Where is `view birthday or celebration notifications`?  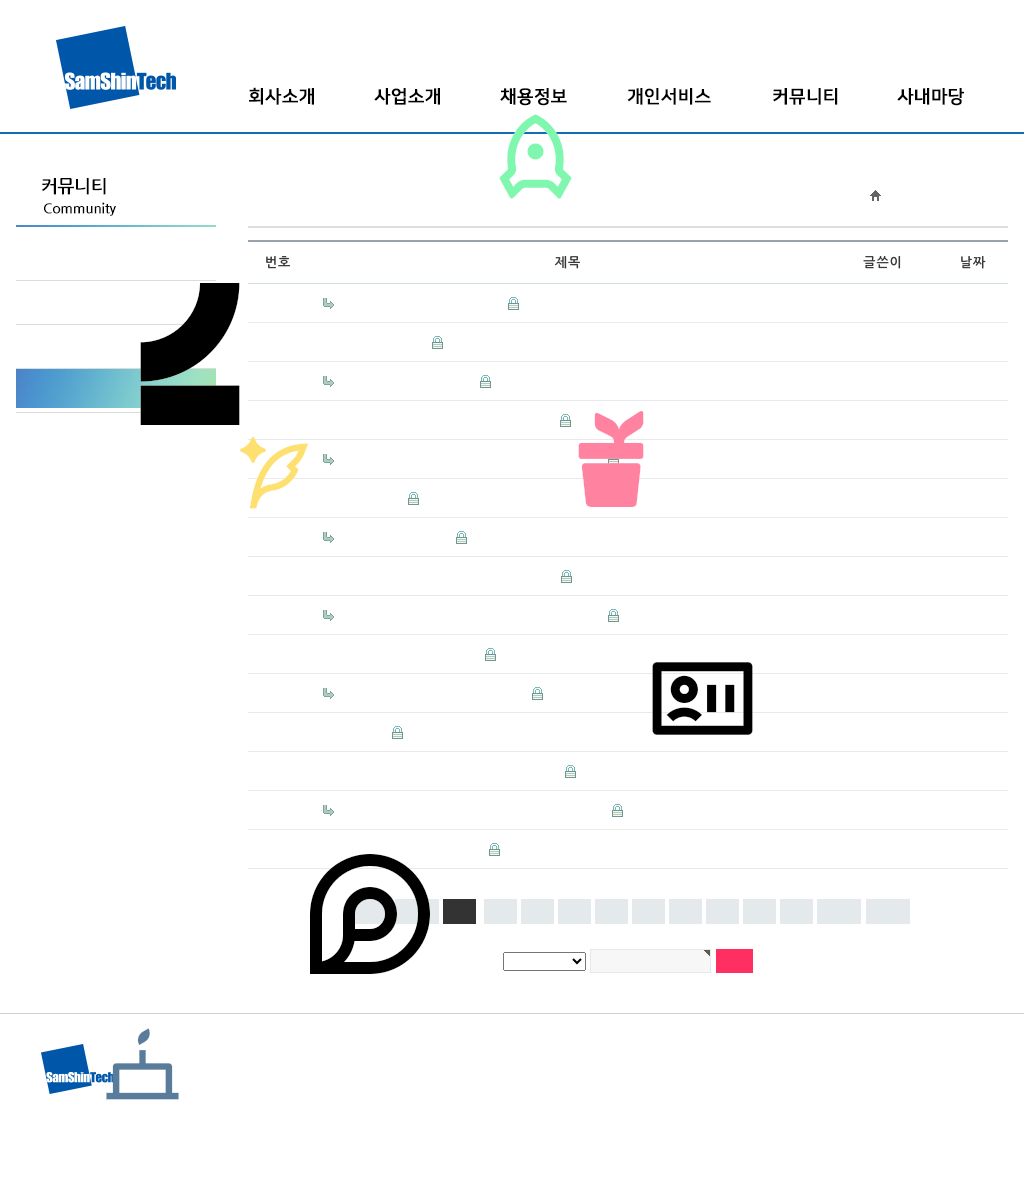
view birthday or celebration notifications is located at coordinates (142, 1066).